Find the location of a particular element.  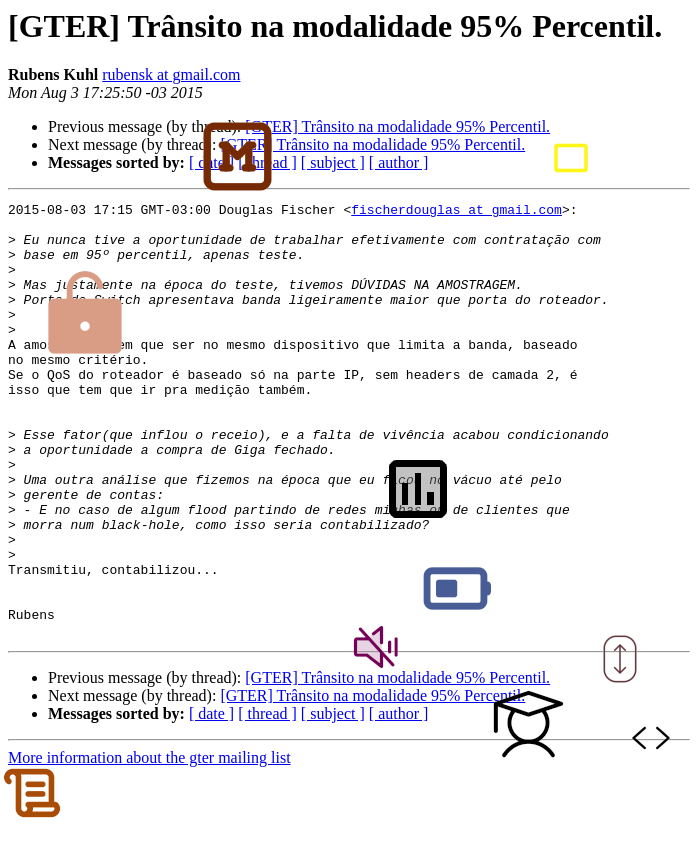

view or edit source code is located at coordinates (651, 738).